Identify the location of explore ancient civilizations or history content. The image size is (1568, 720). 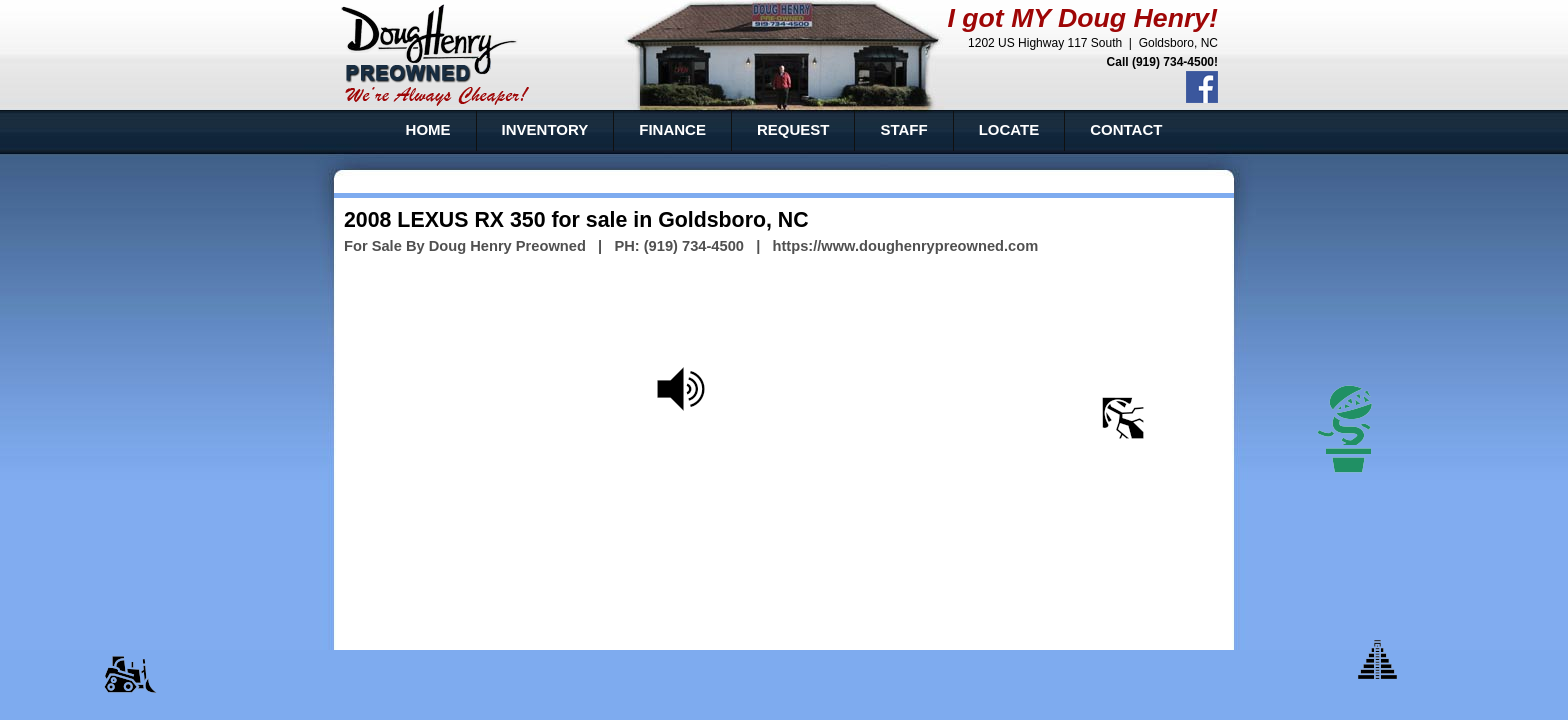
(1377, 659).